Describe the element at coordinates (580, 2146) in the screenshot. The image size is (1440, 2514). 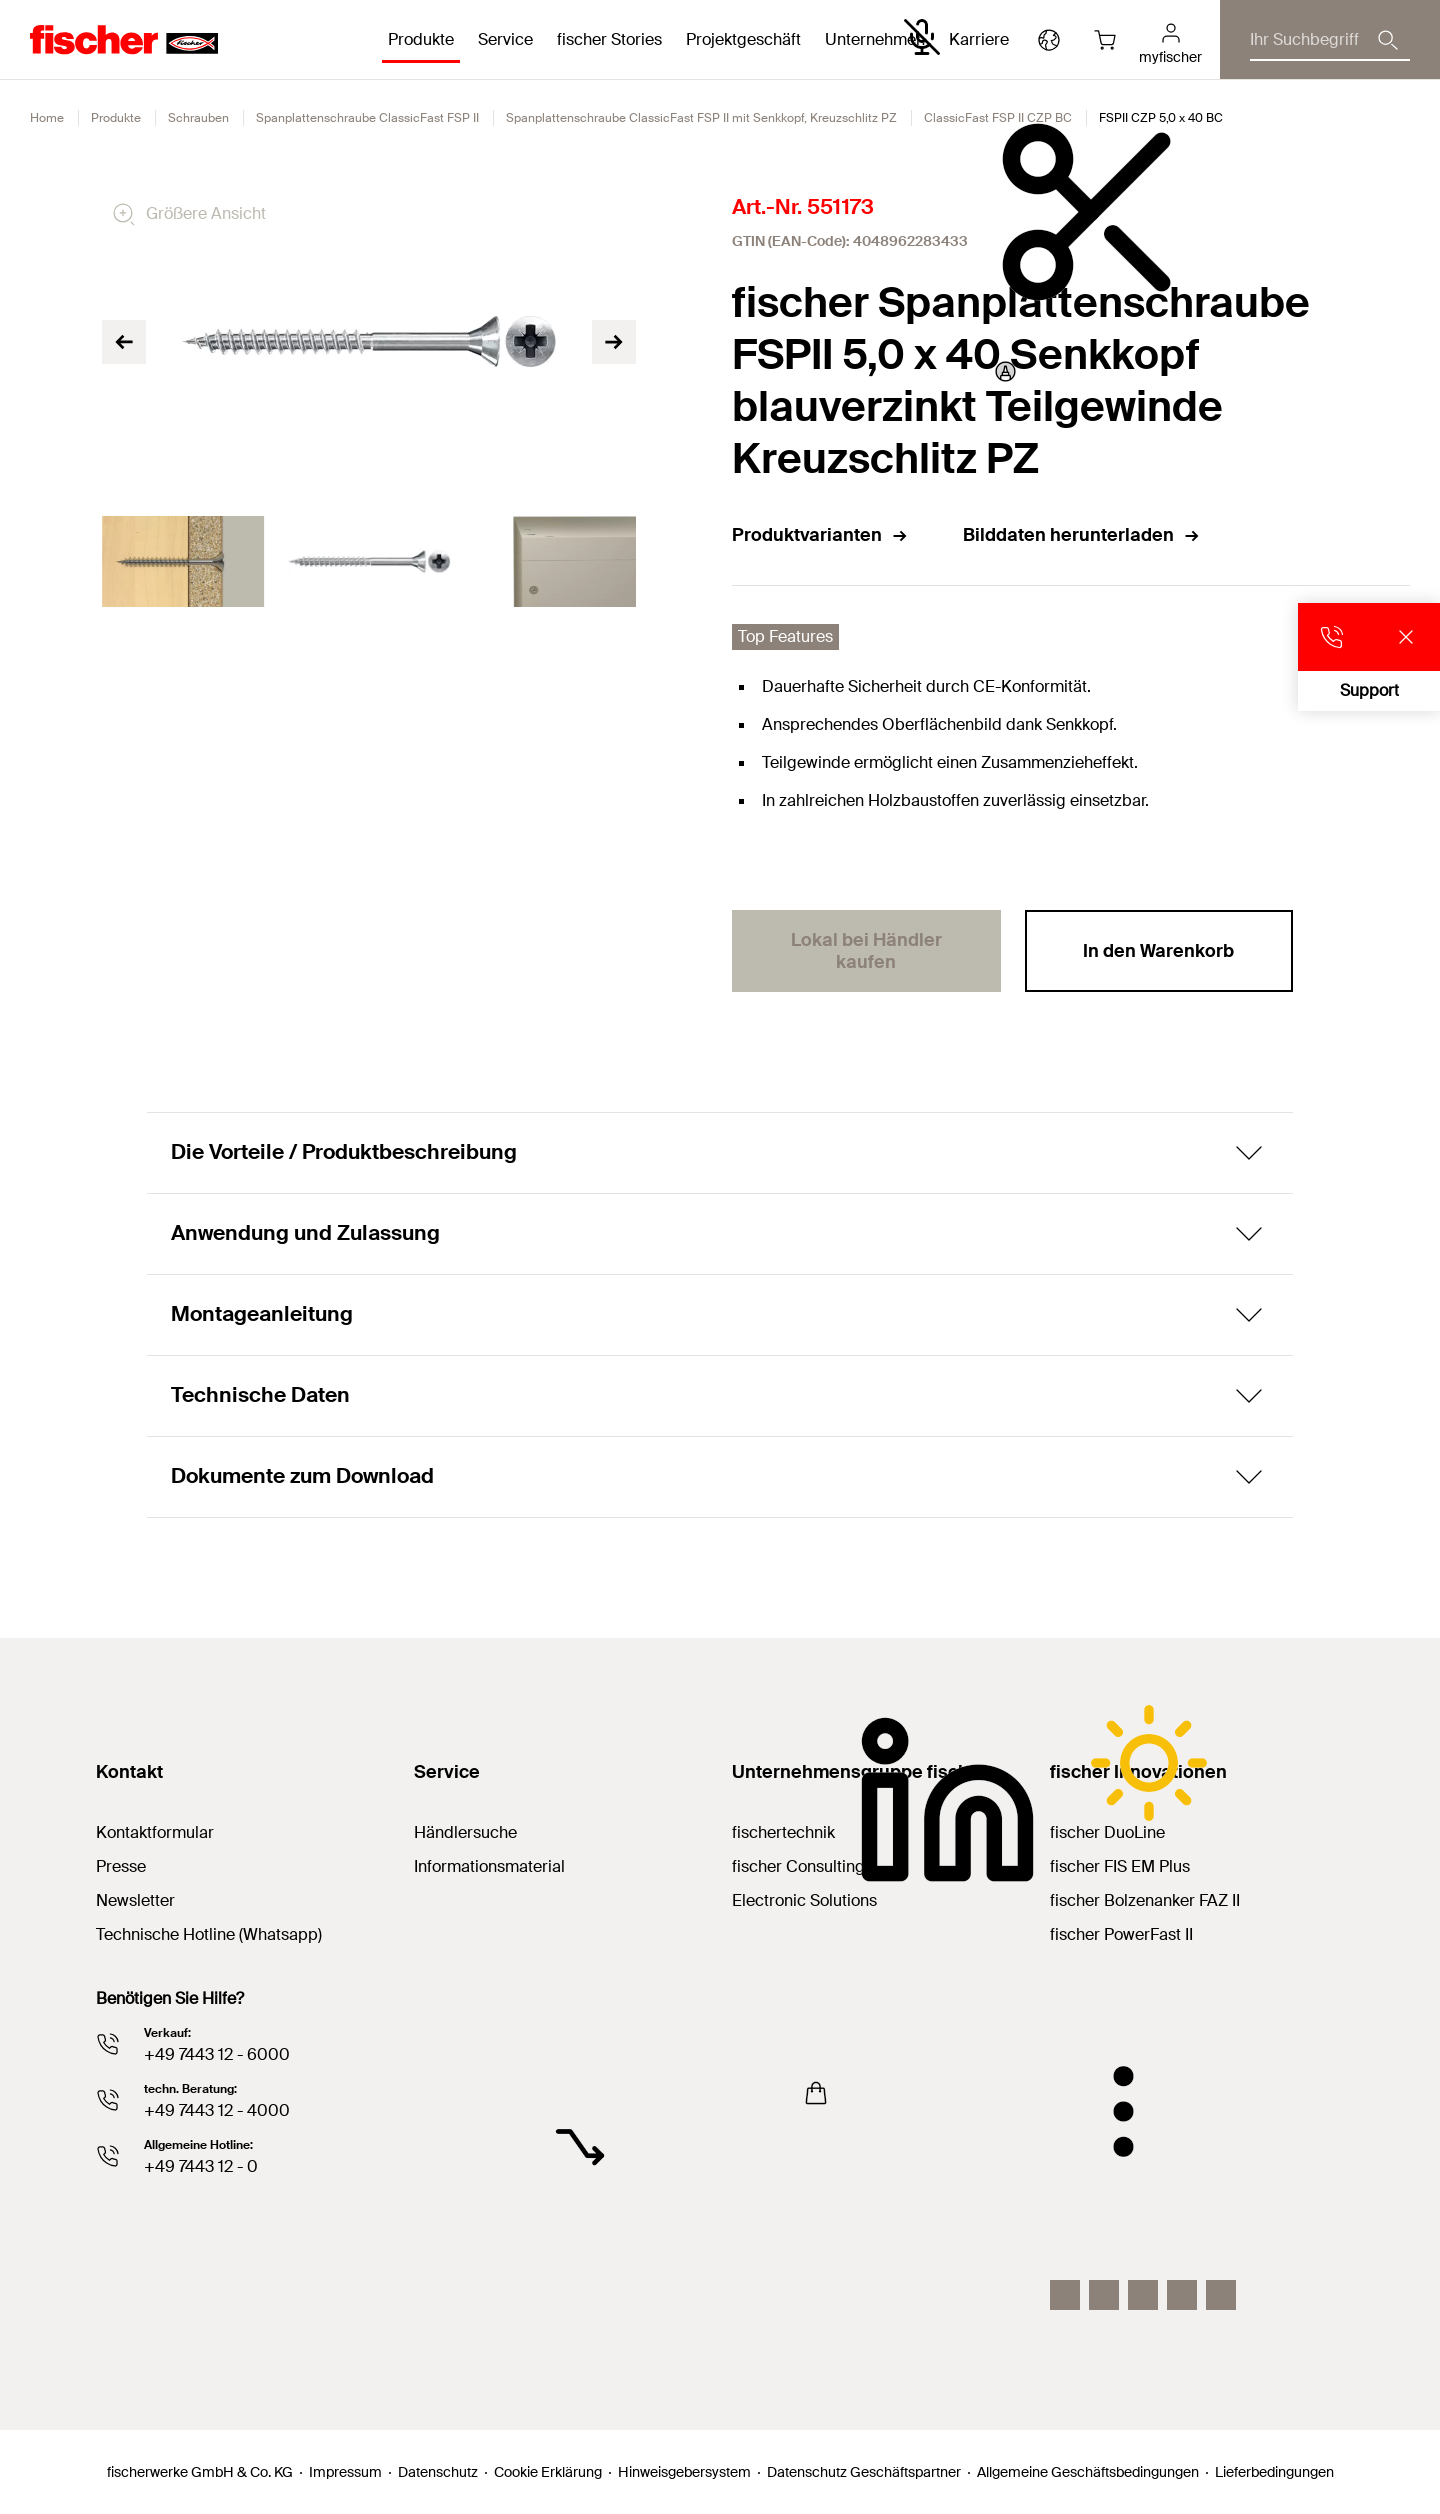
I see `indicates a declining trend or decrease in value` at that location.